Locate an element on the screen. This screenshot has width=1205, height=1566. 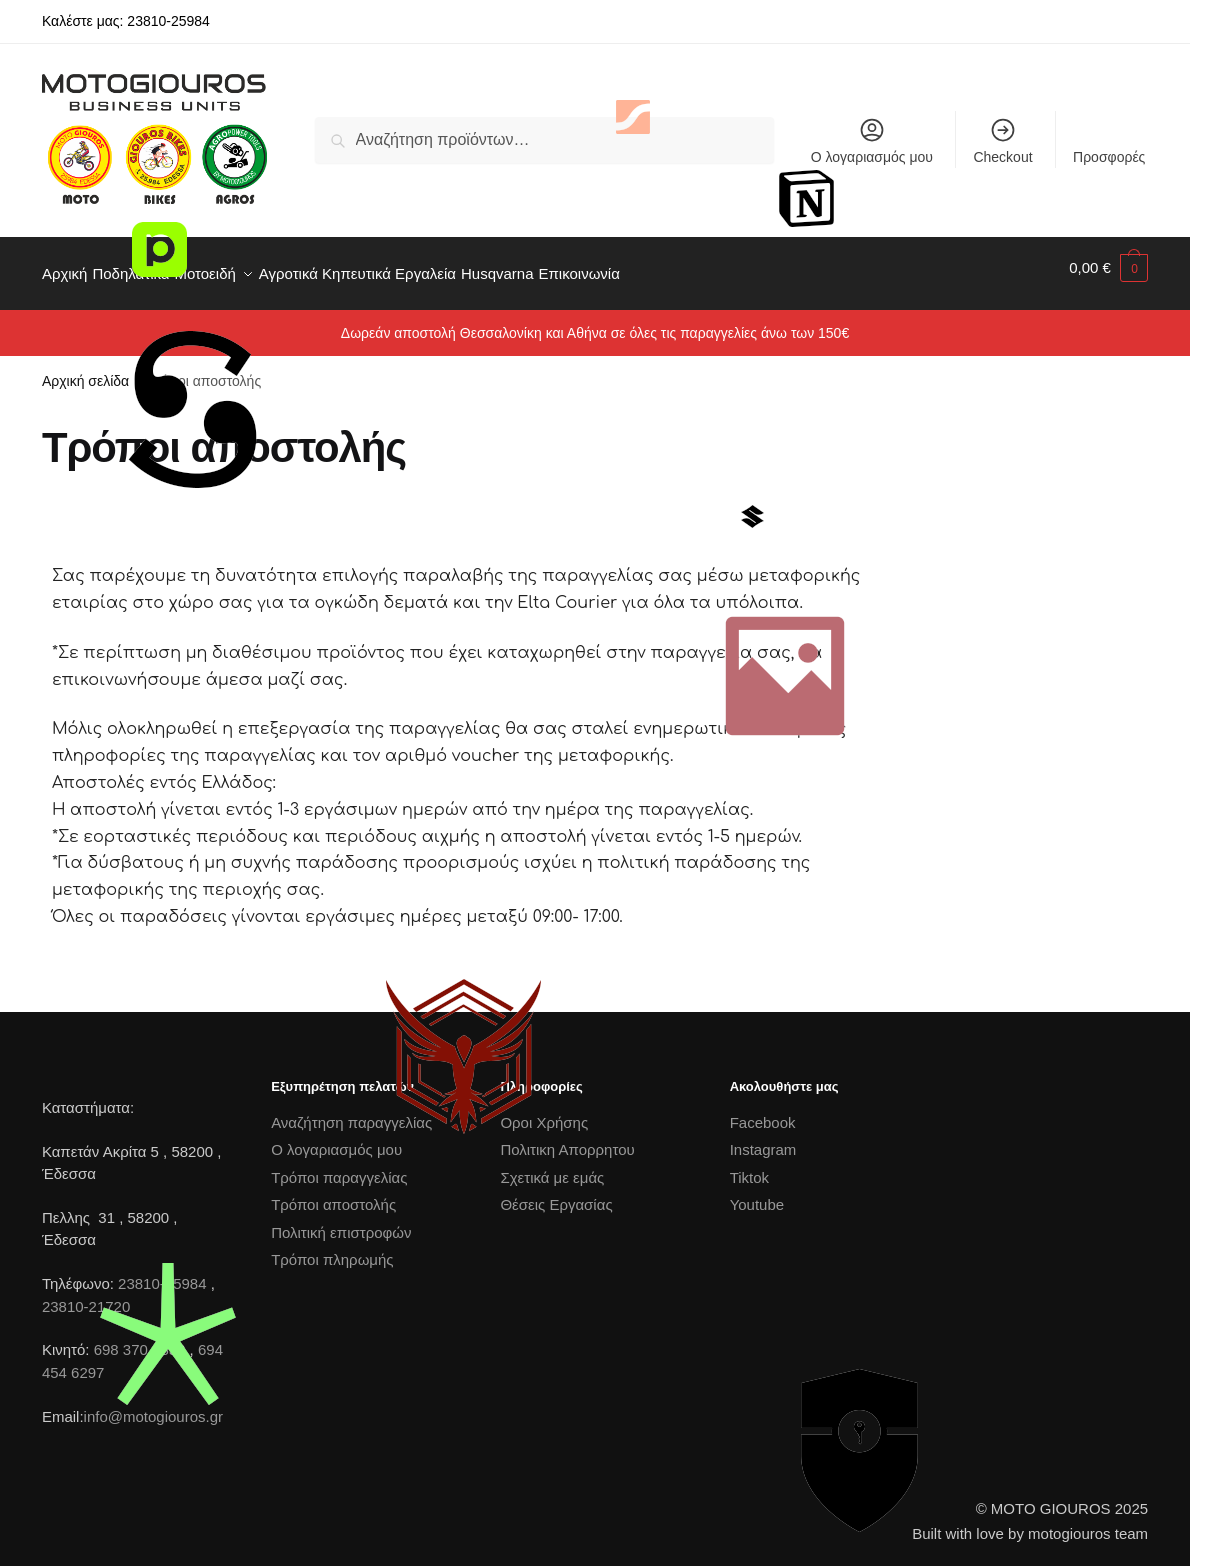
view image or photo is located at coordinates (785, 676).